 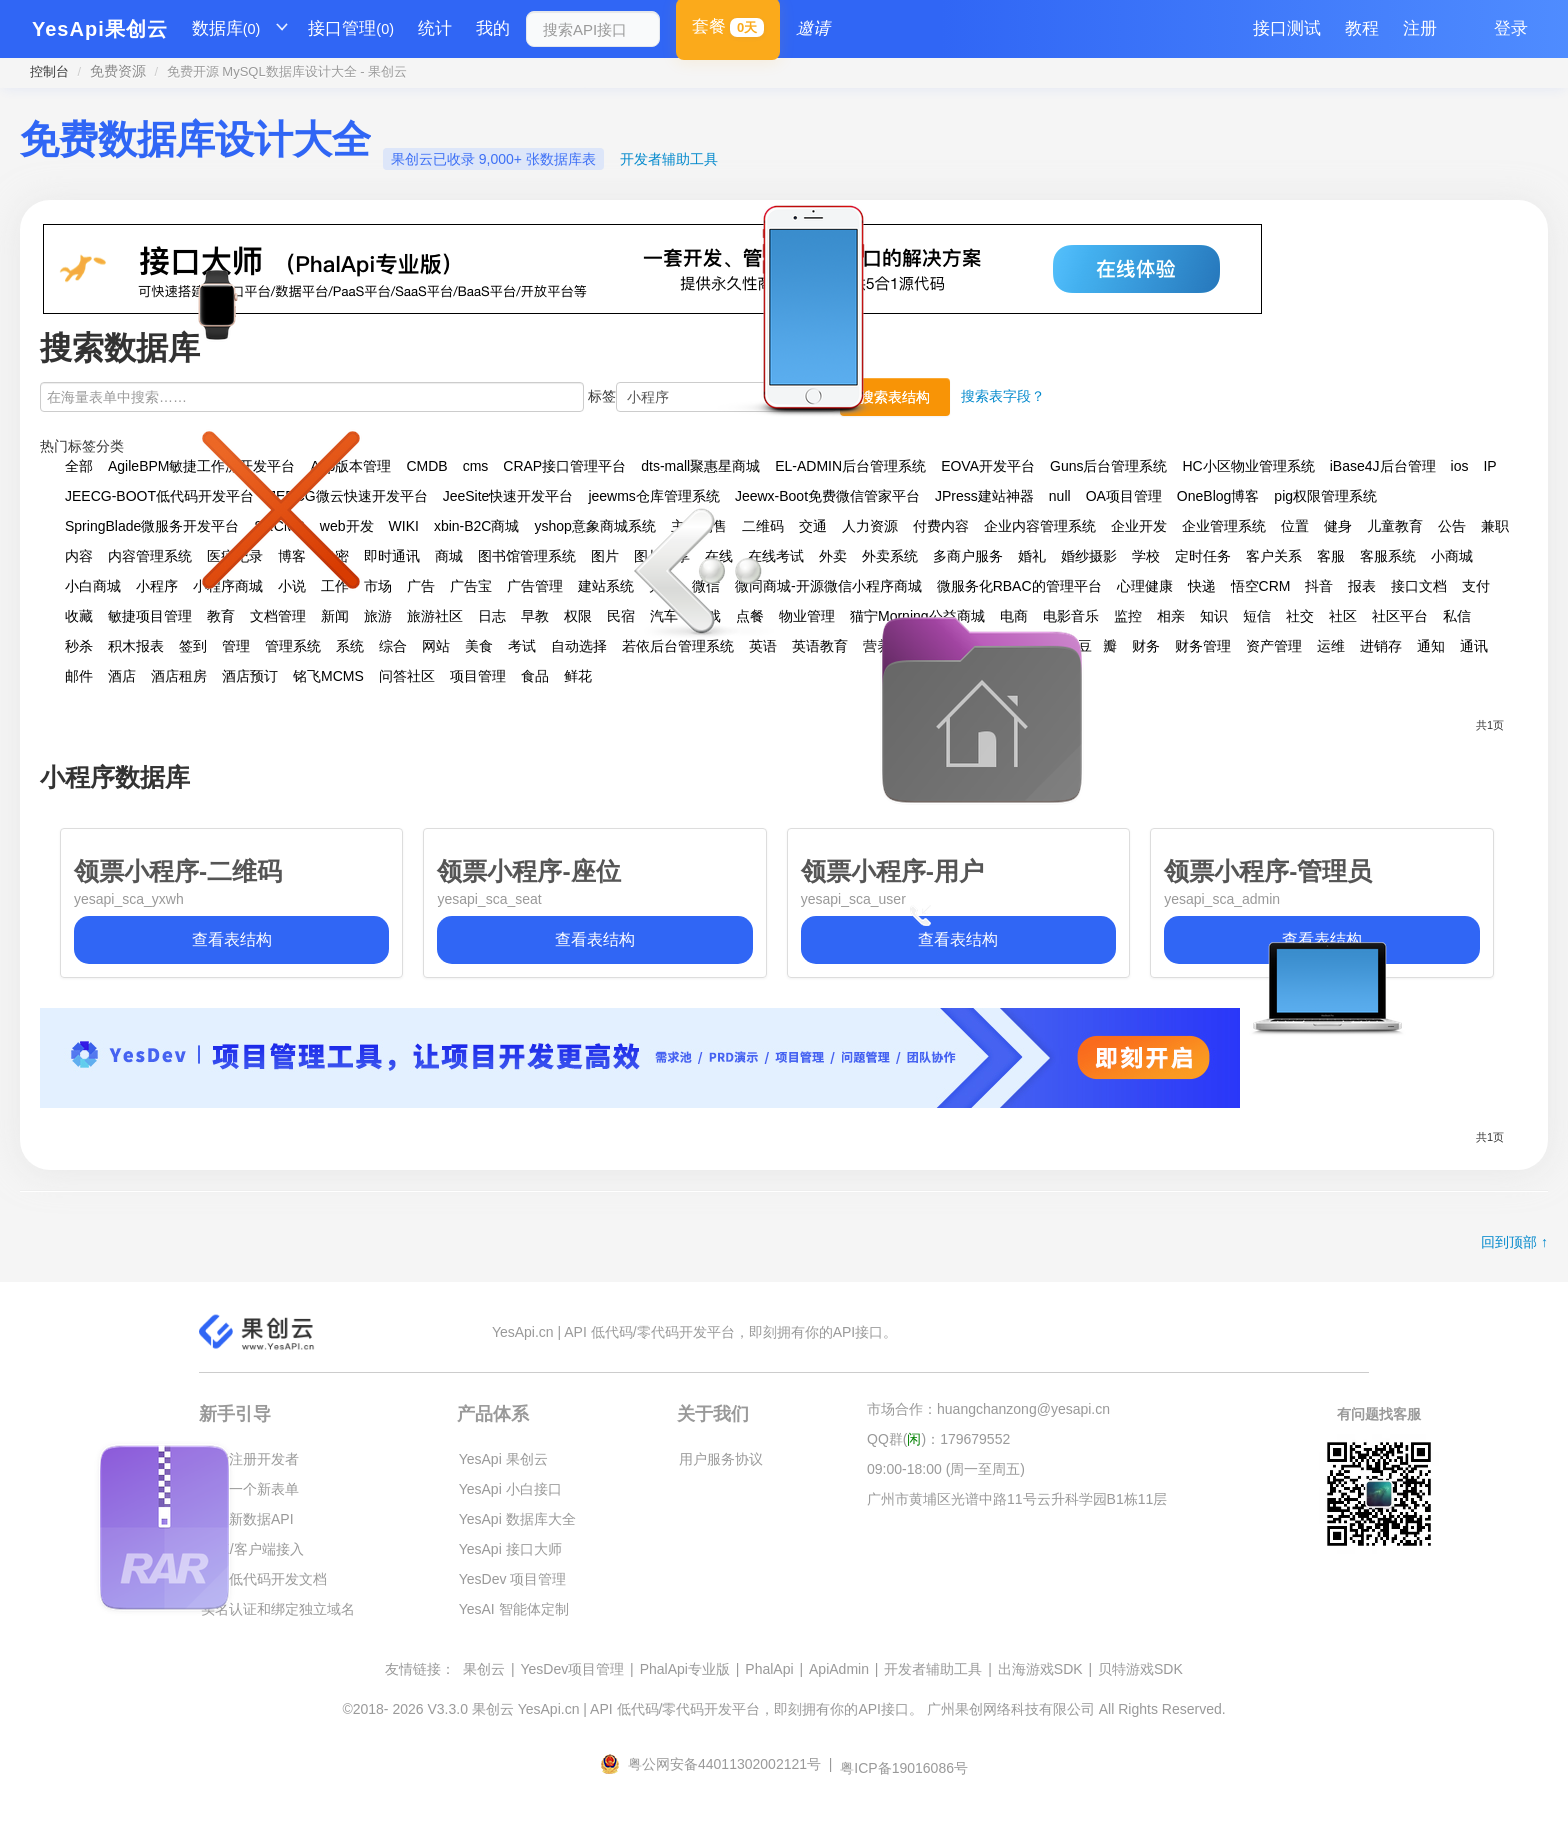 I want to click on apple watch series 3 device identifier, so click(x=217, y=305).